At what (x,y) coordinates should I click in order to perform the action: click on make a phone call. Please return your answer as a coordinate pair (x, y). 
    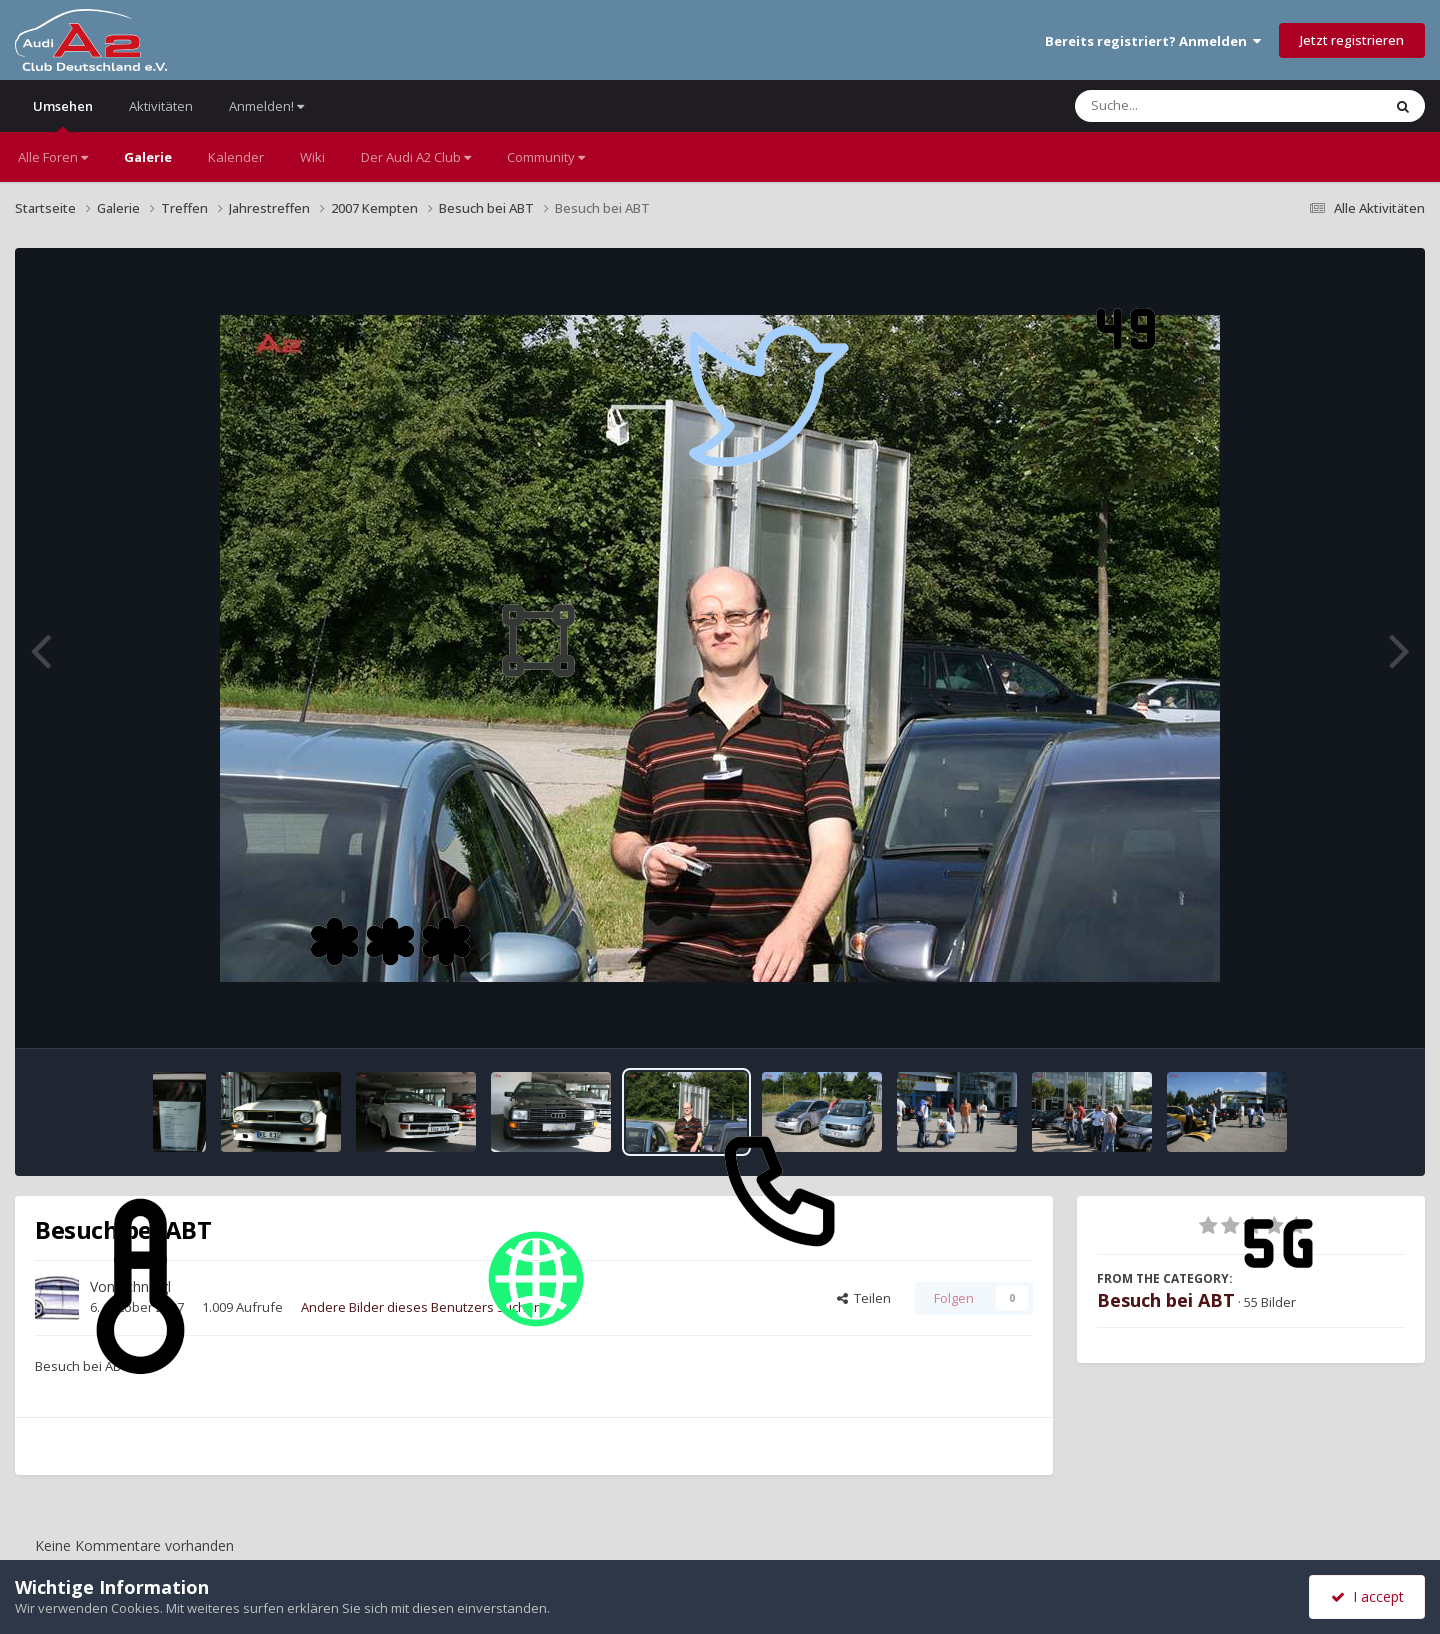
    Looking at the image, I should click on (782, 1188).